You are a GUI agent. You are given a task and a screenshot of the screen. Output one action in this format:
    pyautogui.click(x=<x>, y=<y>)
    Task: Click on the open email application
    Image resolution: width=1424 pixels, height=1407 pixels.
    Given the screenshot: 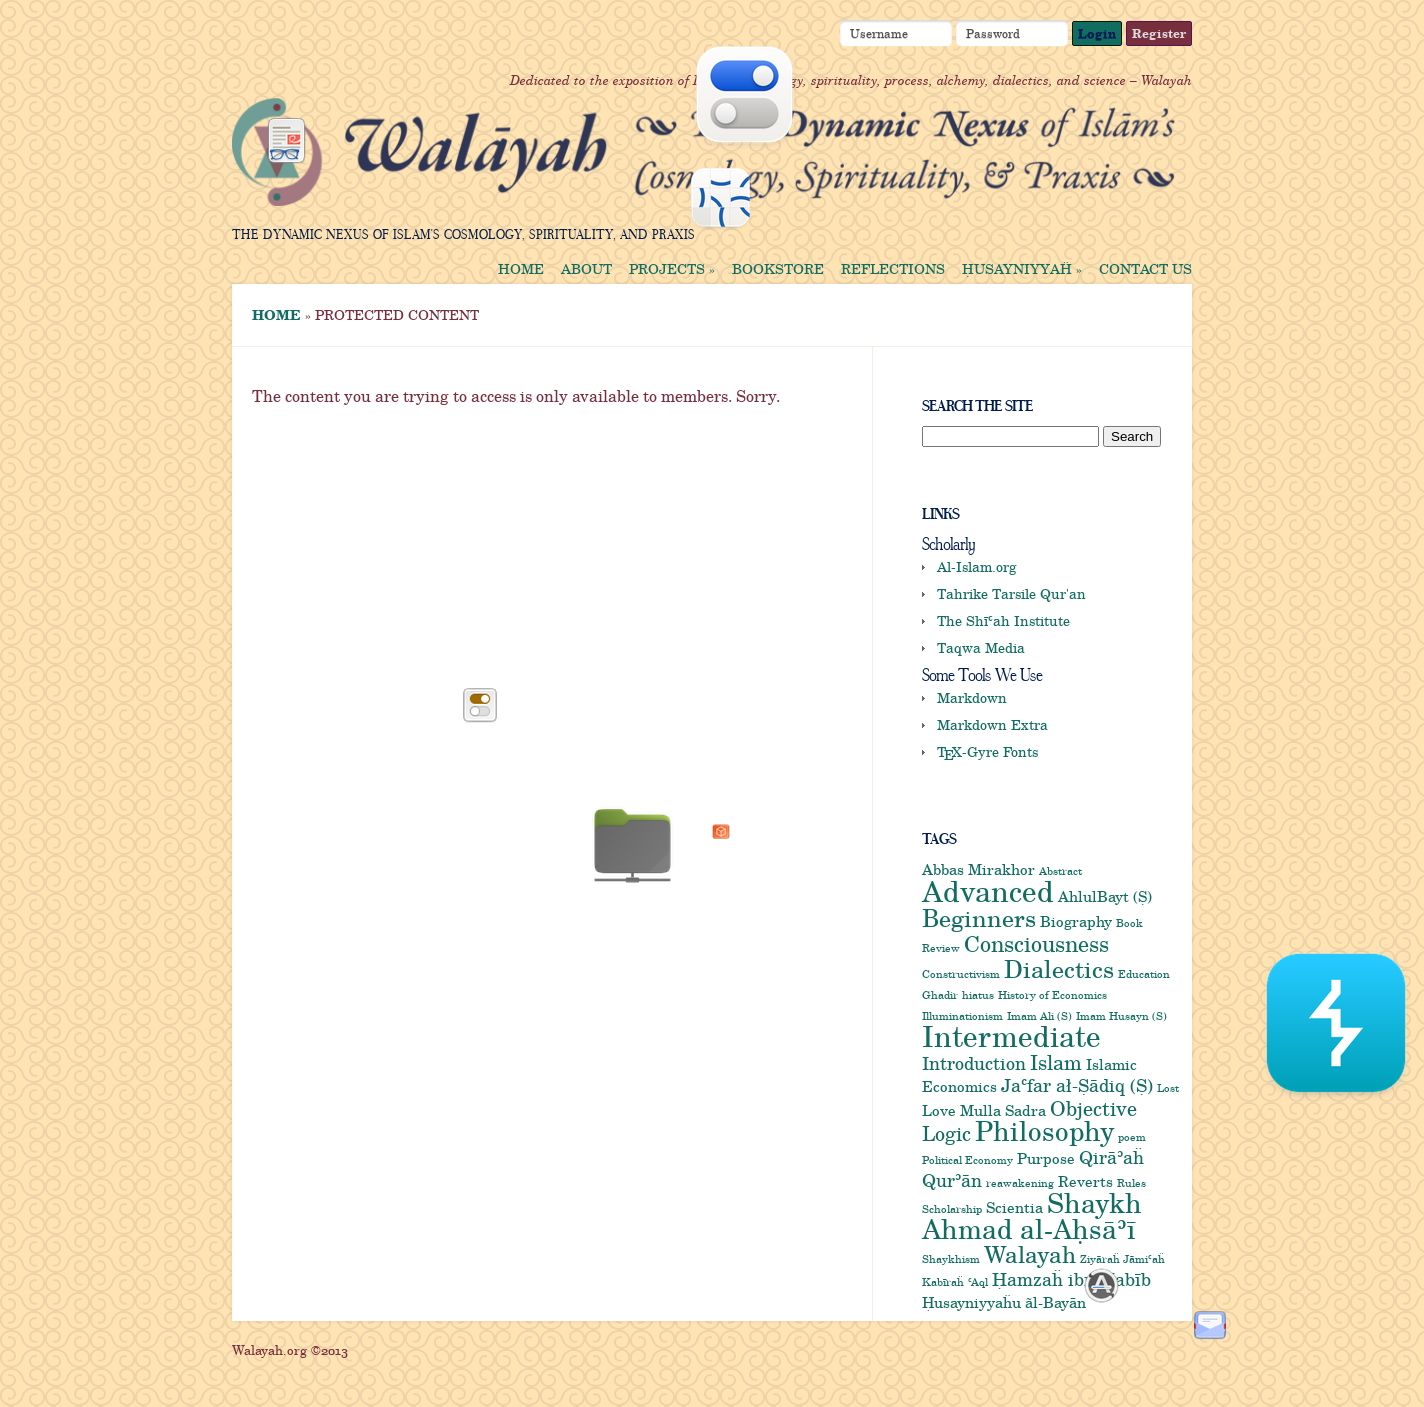 What is the action you would take?
    pyautogui.click(x=1210, y=1325)
    